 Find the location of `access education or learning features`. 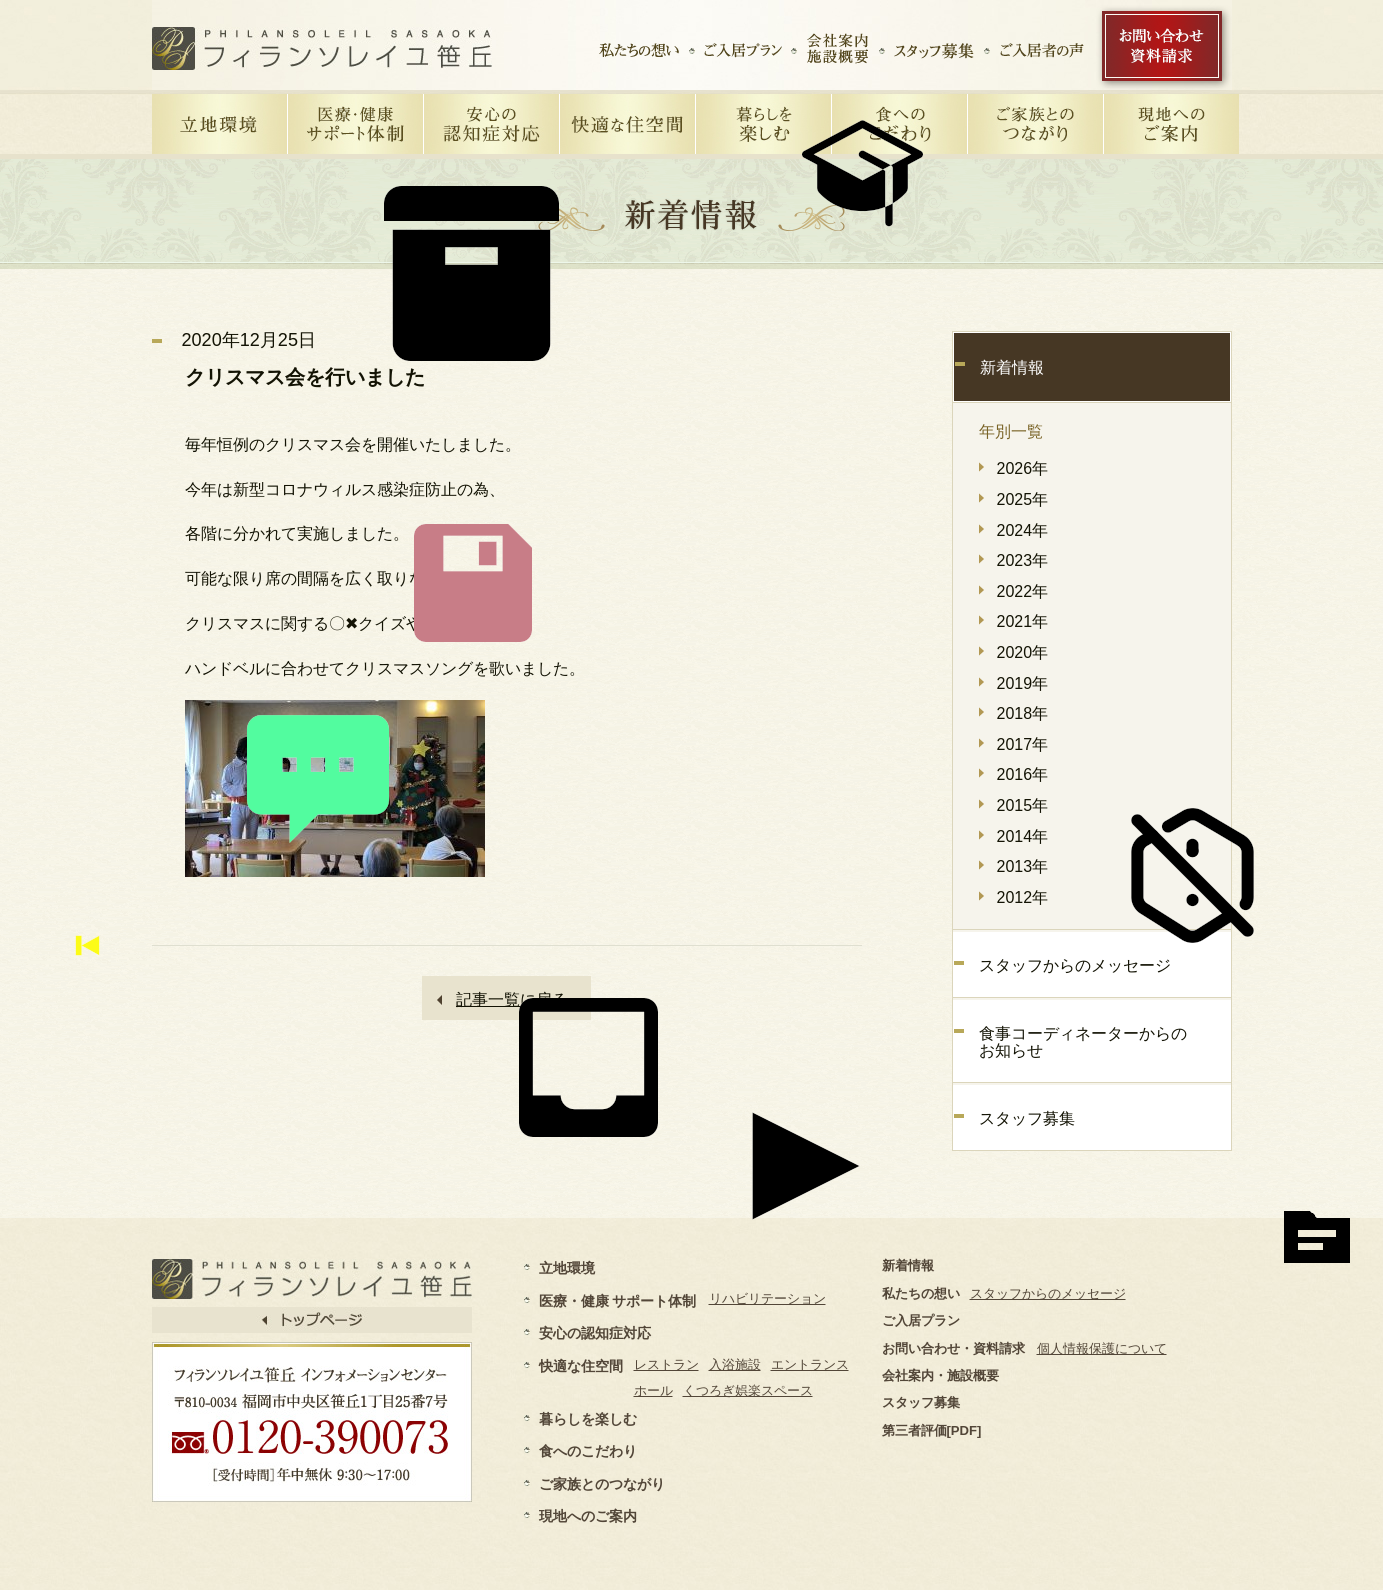

access education or learning features is located at coordinates (862, 169).